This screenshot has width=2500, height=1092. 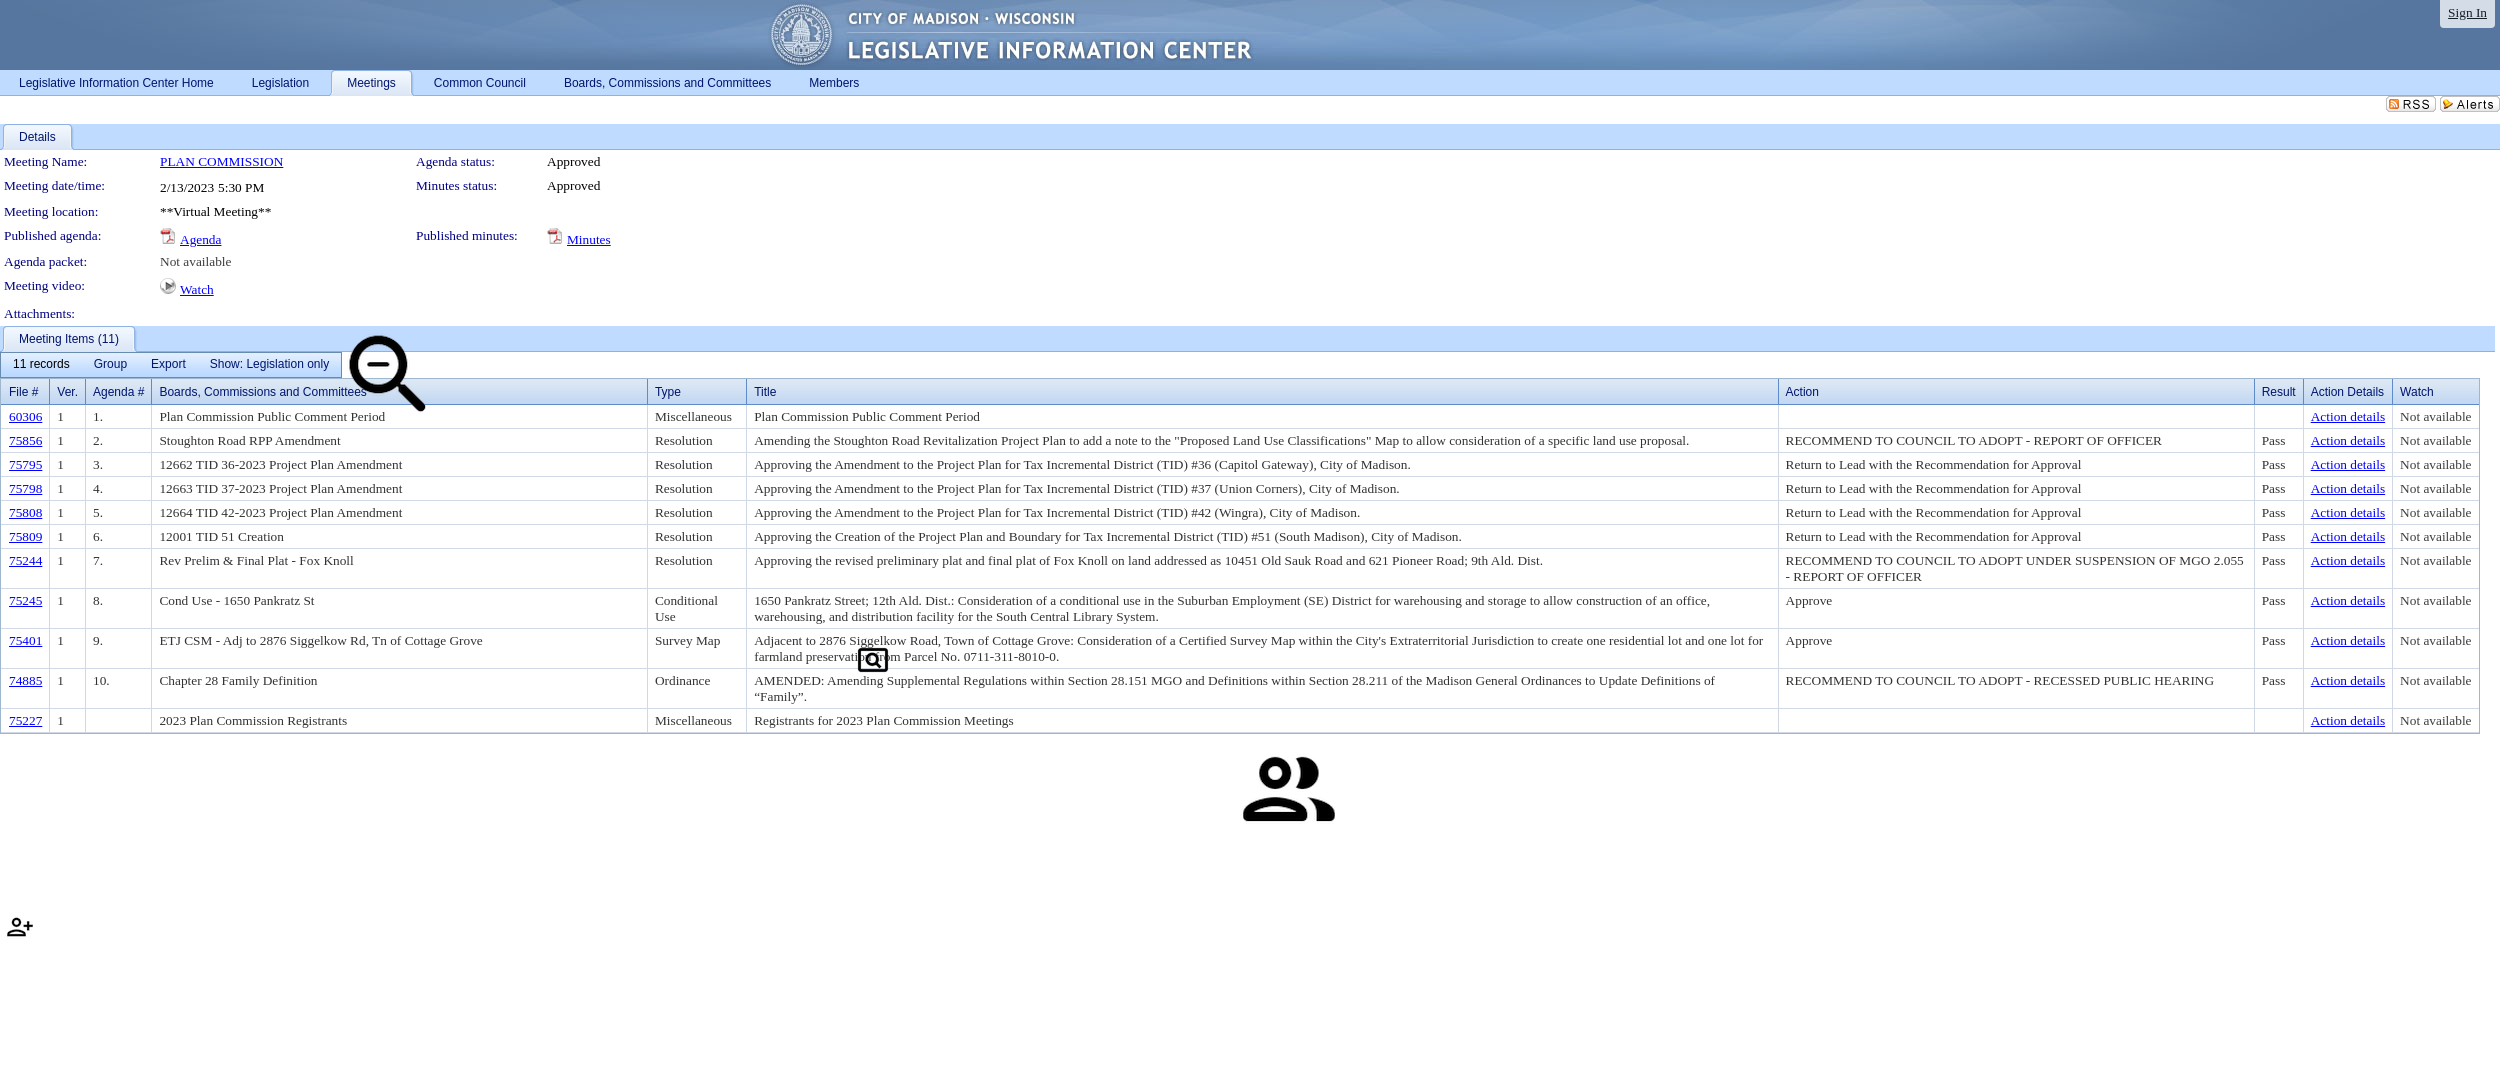 I want to click on view contacts or people list, so click(x=1289, y=789).